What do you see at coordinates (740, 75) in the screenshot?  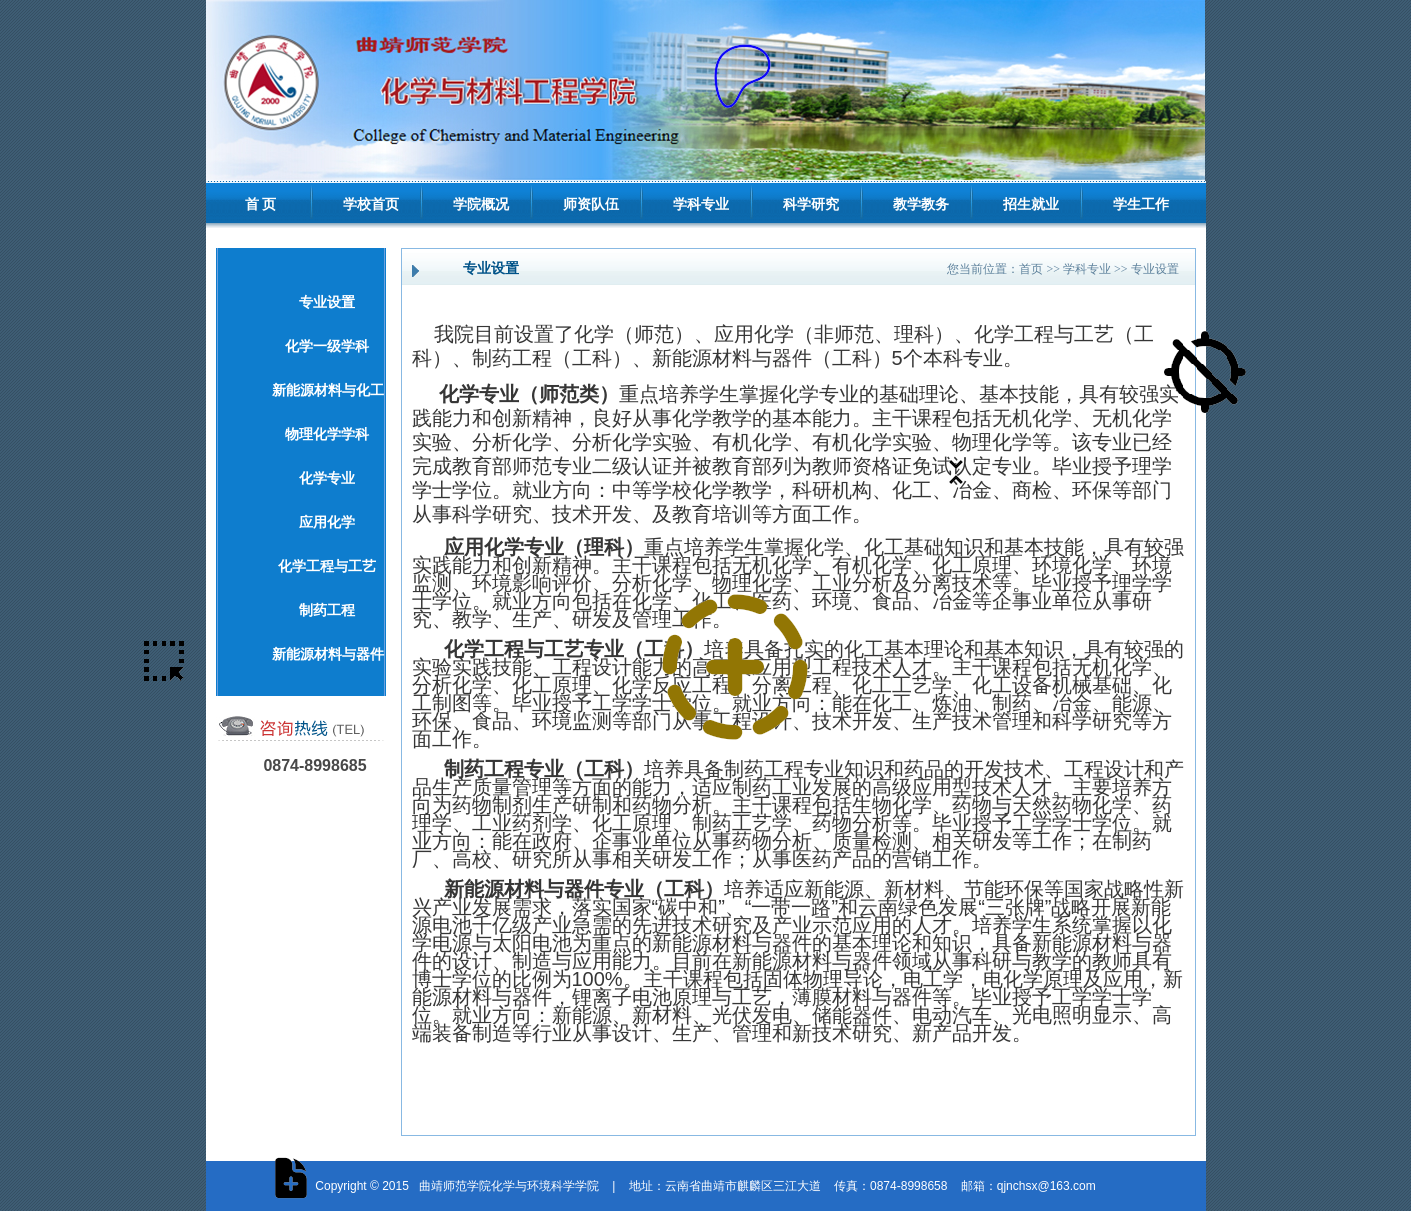 I see `link to patreon profile or page` at bounding box center [740, 75].